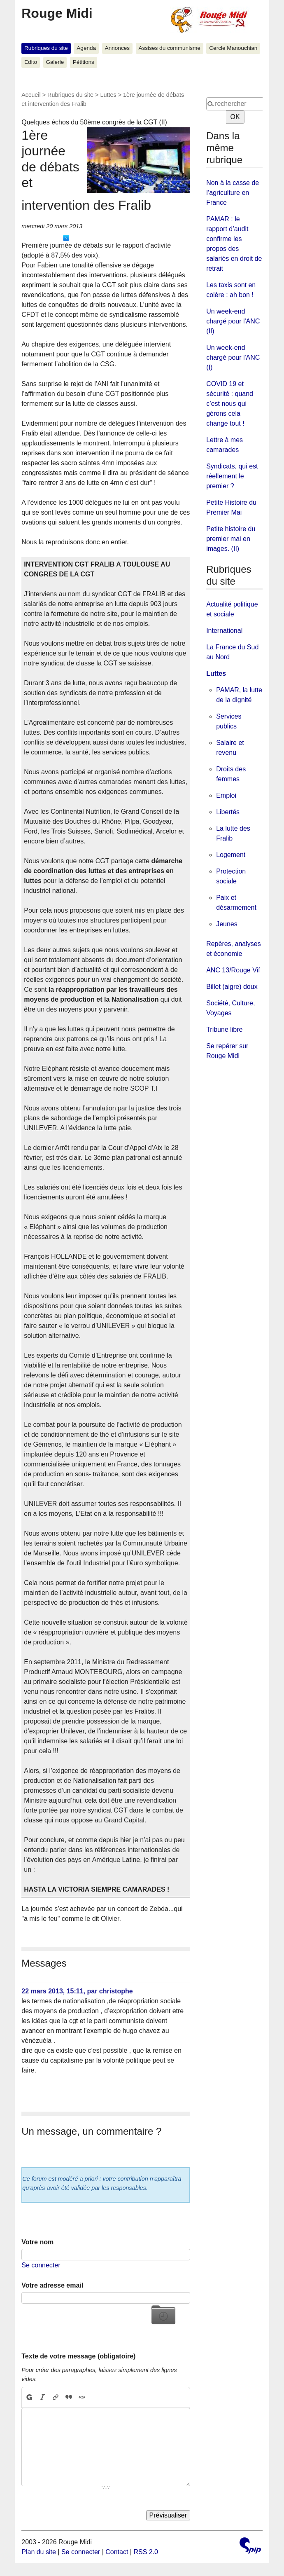  Describe the element at coordinates (163, 2315) in the screenshot. I see `access temporary files folder` at that location.